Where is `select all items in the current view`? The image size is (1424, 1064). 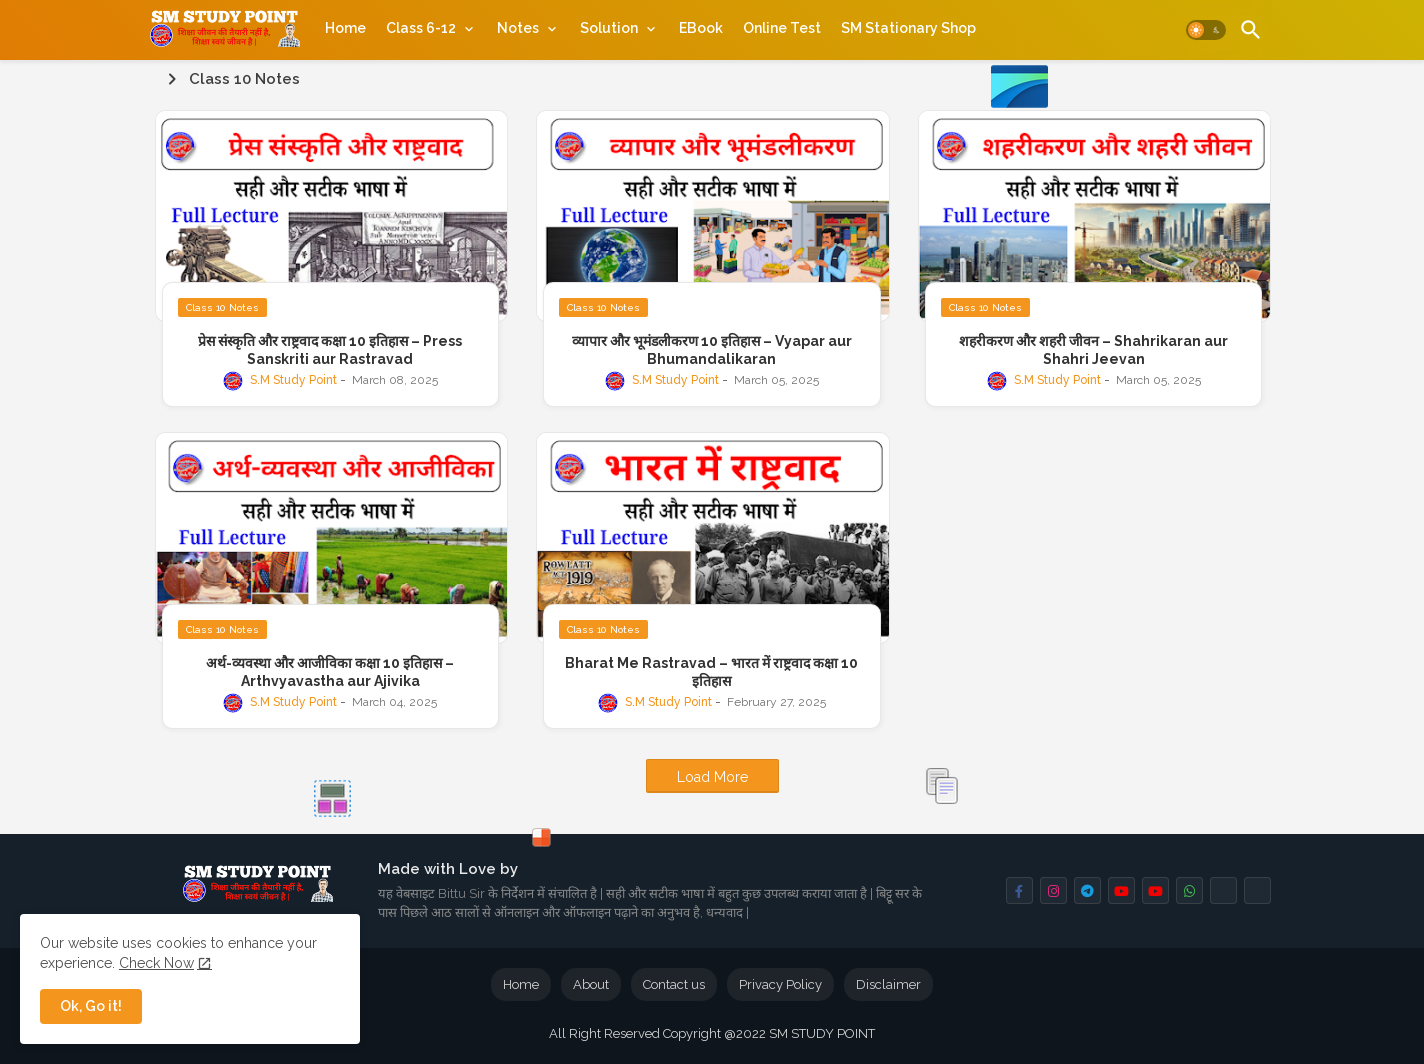
select all items in the current view is located at coordinates (332, 798).